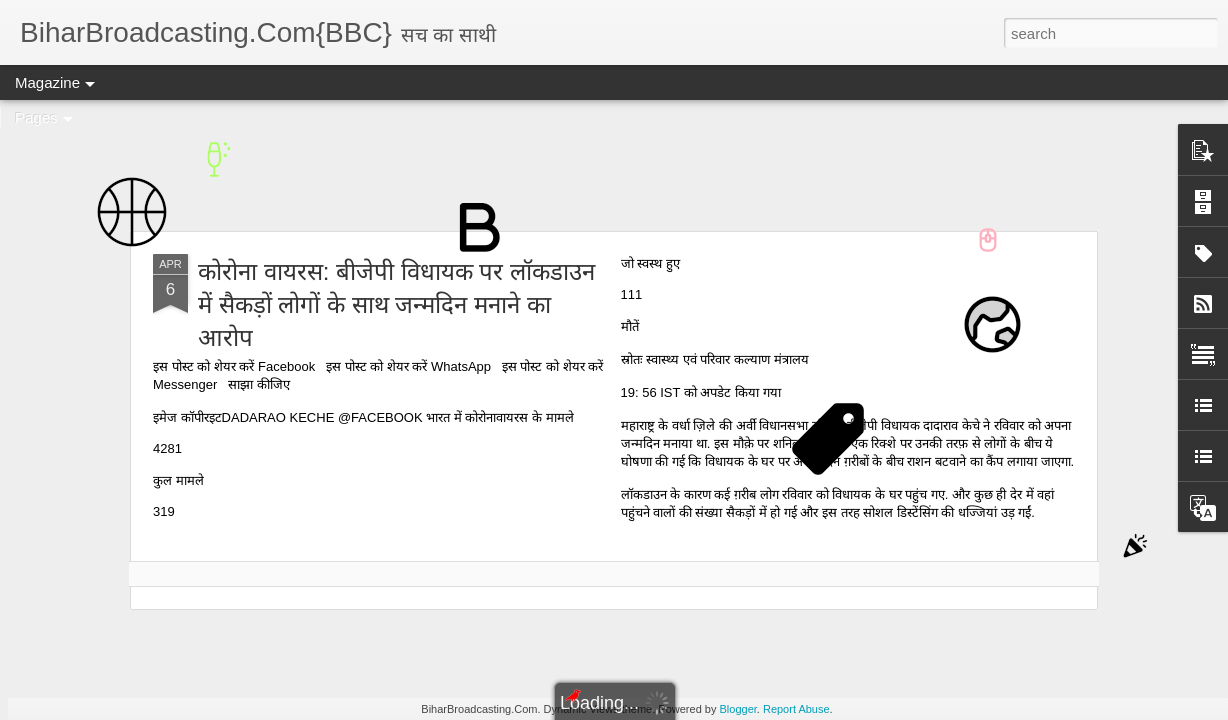 The width and height of the screenshot is (1228, 720). Describe the element at coordinates (573, 696) in the screenshot. I see `crow icon from fontawesome icon set` at that location.